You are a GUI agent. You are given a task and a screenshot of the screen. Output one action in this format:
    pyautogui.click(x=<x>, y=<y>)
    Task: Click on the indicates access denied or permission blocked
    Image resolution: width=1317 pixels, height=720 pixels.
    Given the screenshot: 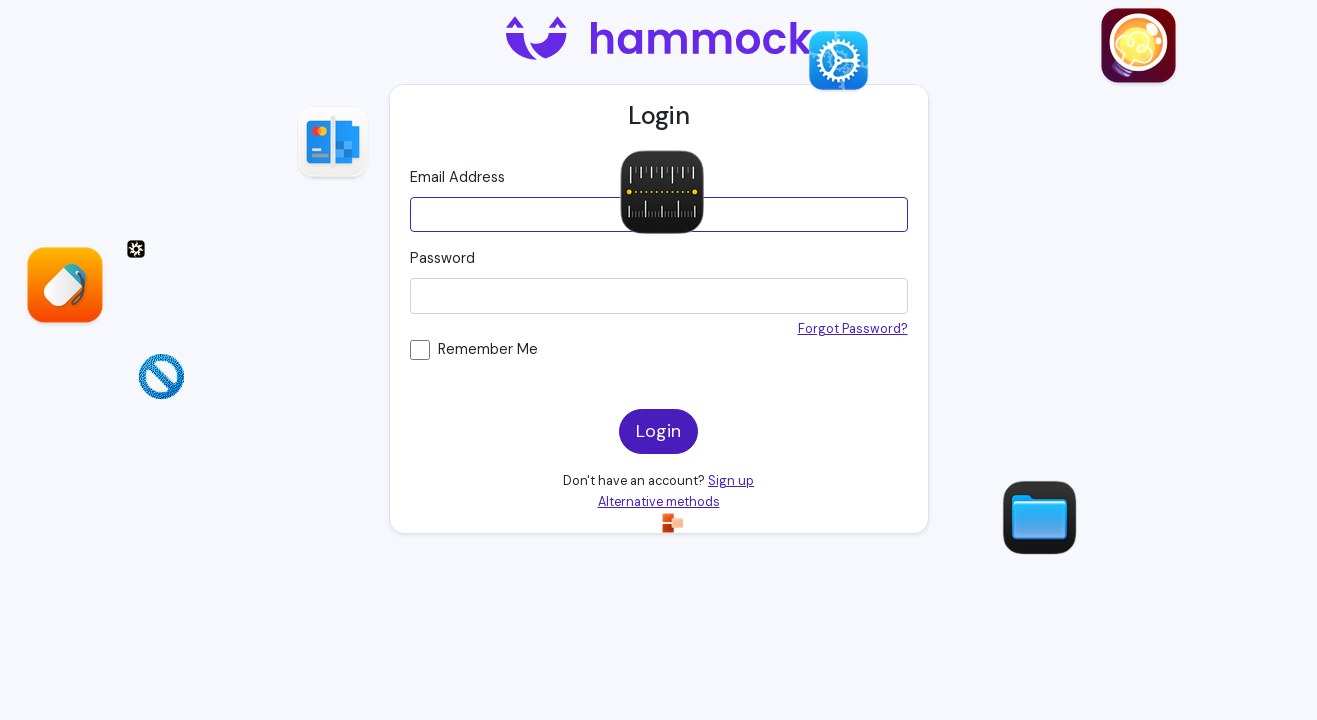 What is the action you would take?
    pyautogui.click(x=161, y=376)
    